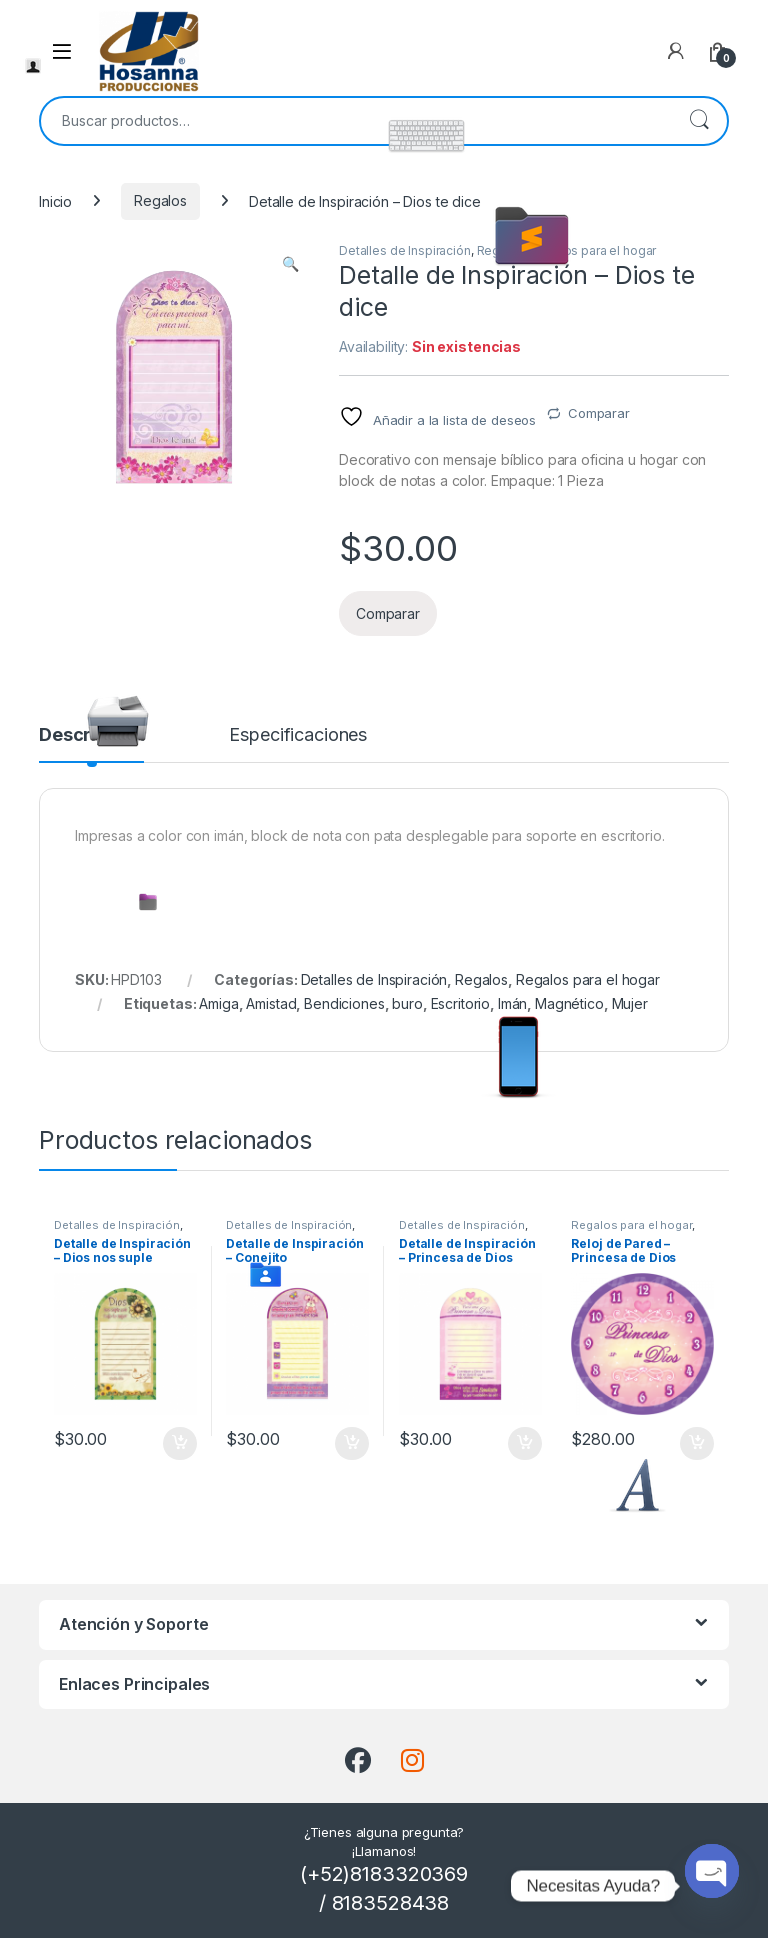 The image size is (768, 1938). I want to click on browse network printers via SMB protocol, so click(118, 721).